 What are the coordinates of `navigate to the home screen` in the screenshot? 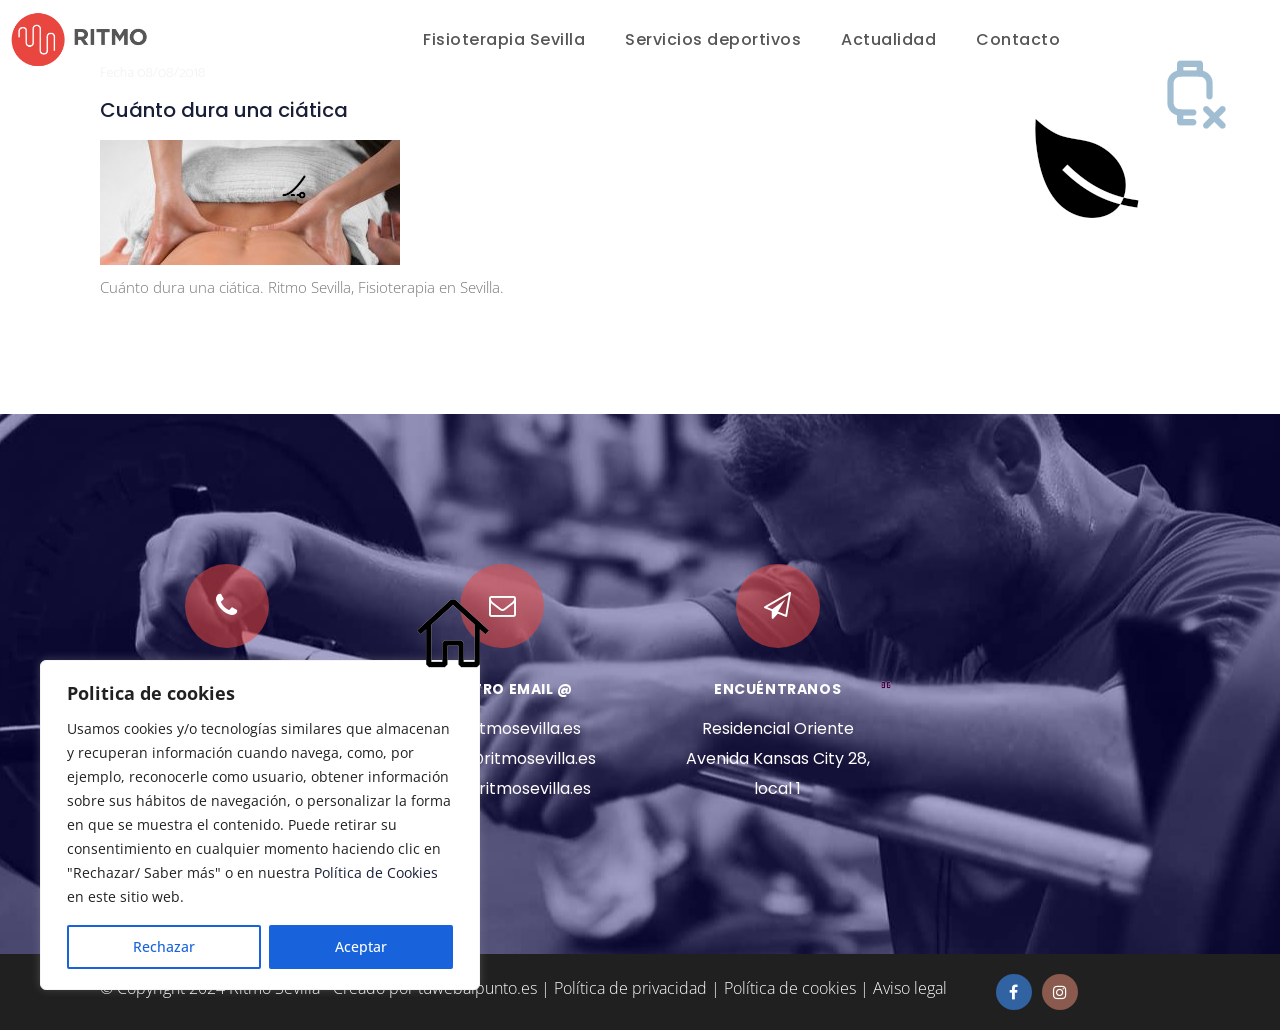 It's located at (453, 635).